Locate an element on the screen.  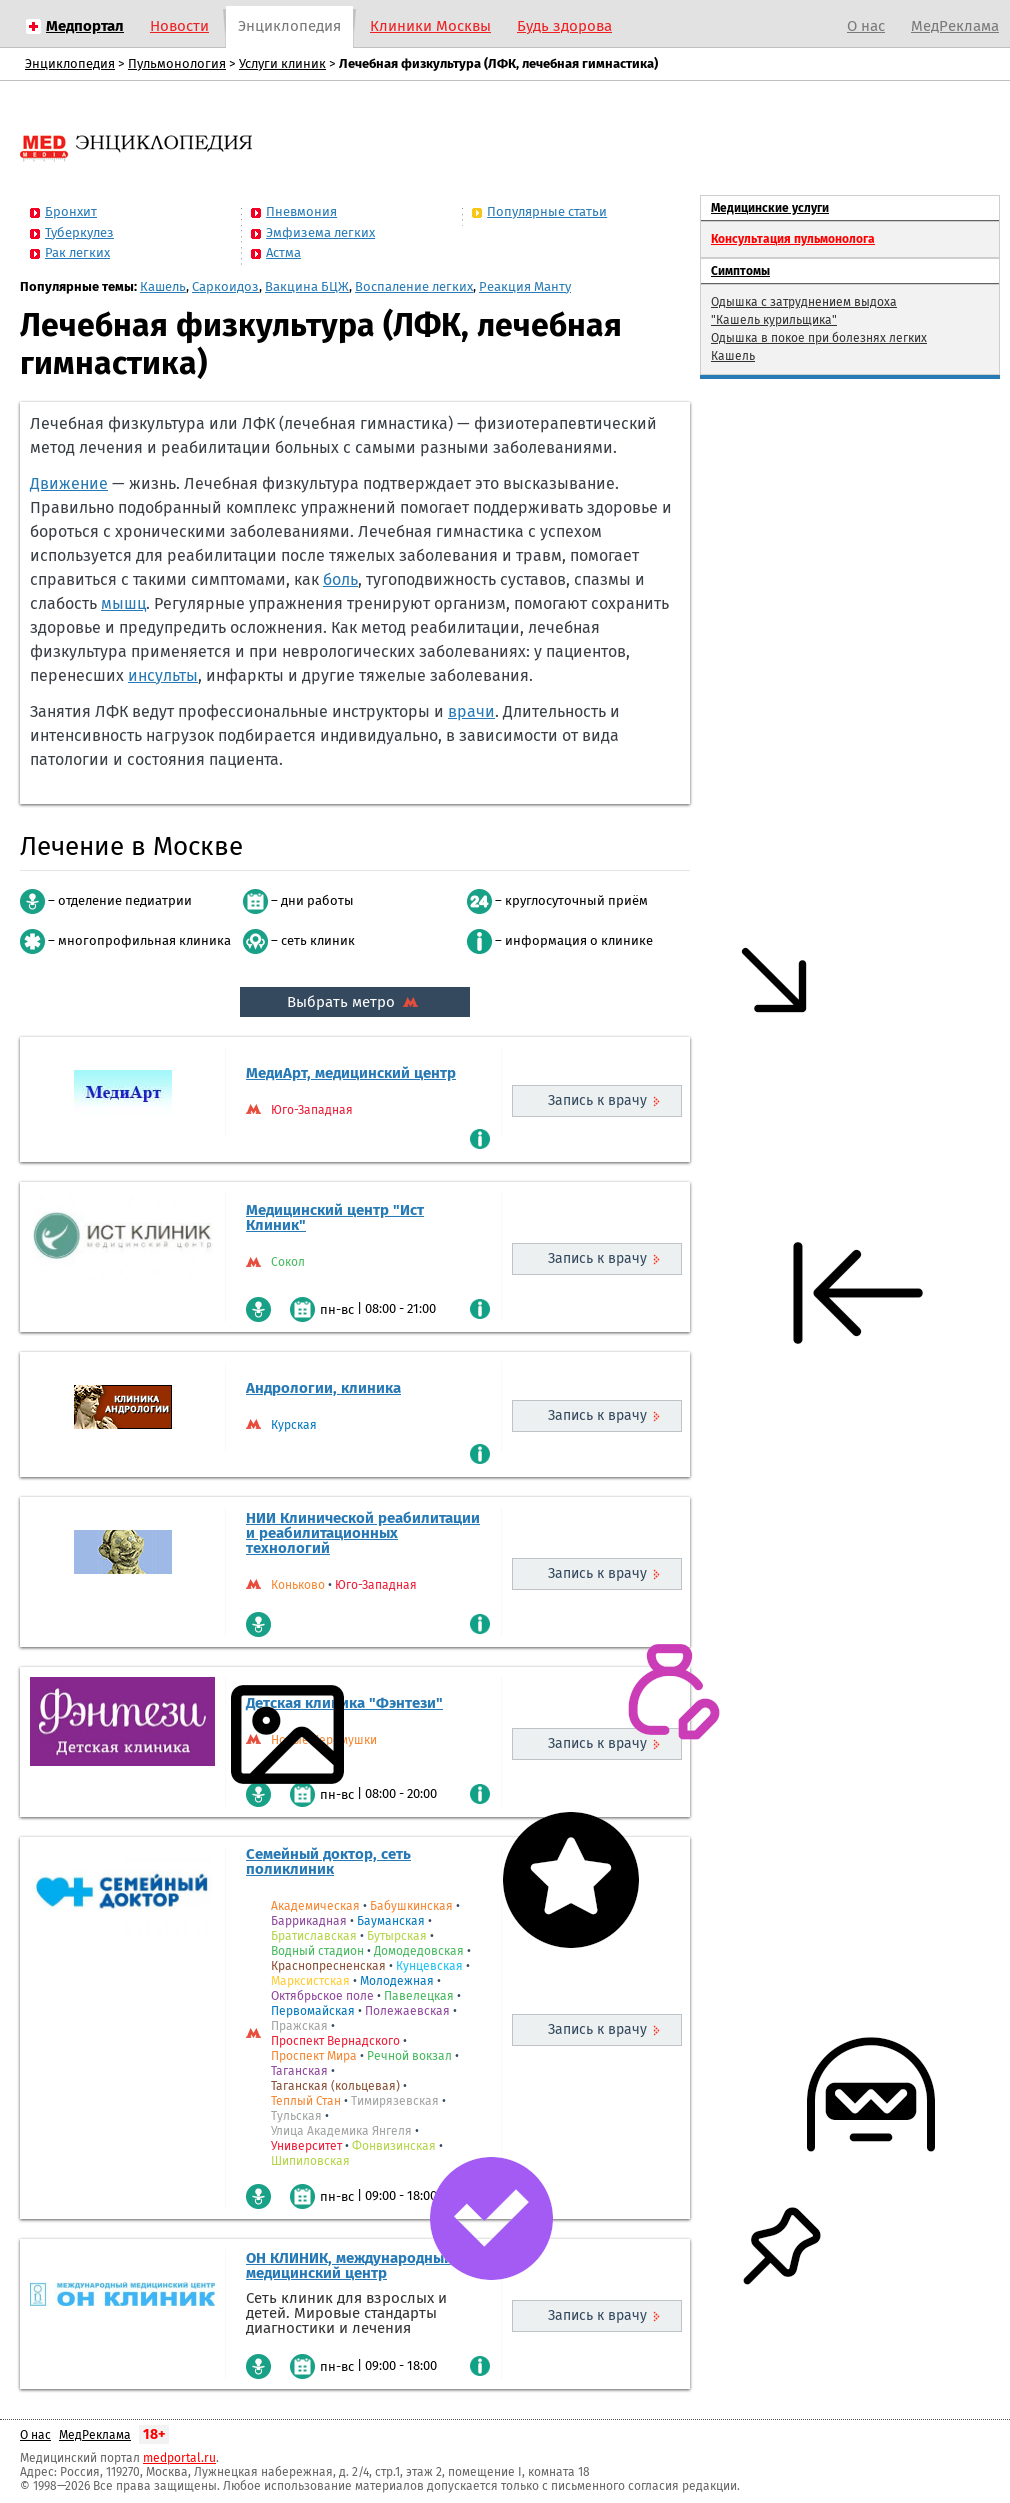
skip to the beginning of a track or playlist is located at coordinates (855, 1293).